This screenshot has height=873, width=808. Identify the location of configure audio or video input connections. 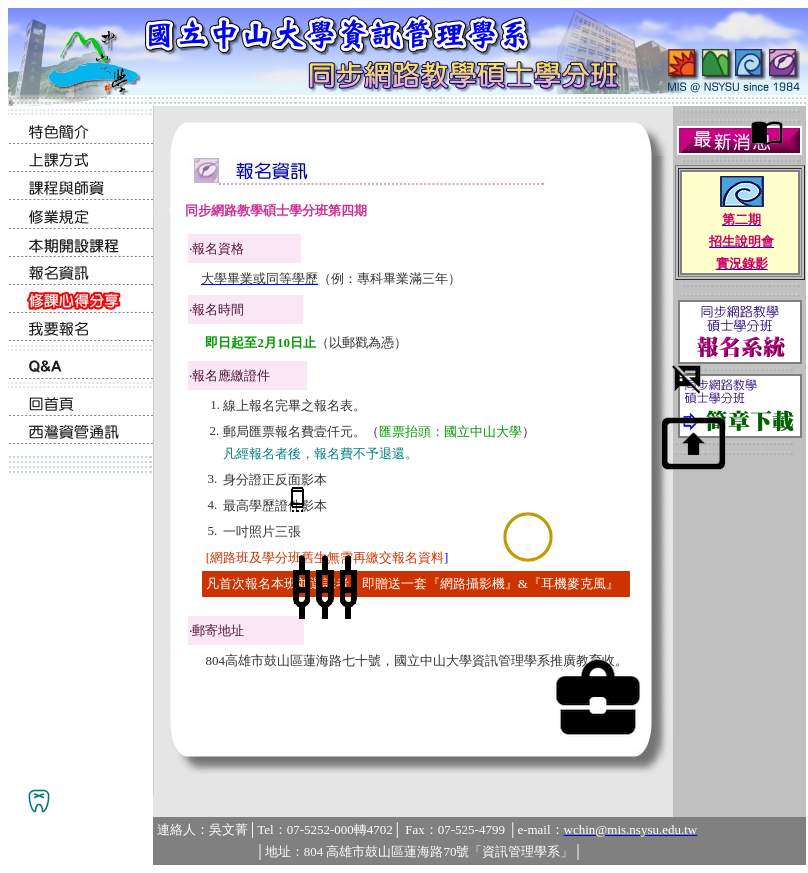
(325, 587).